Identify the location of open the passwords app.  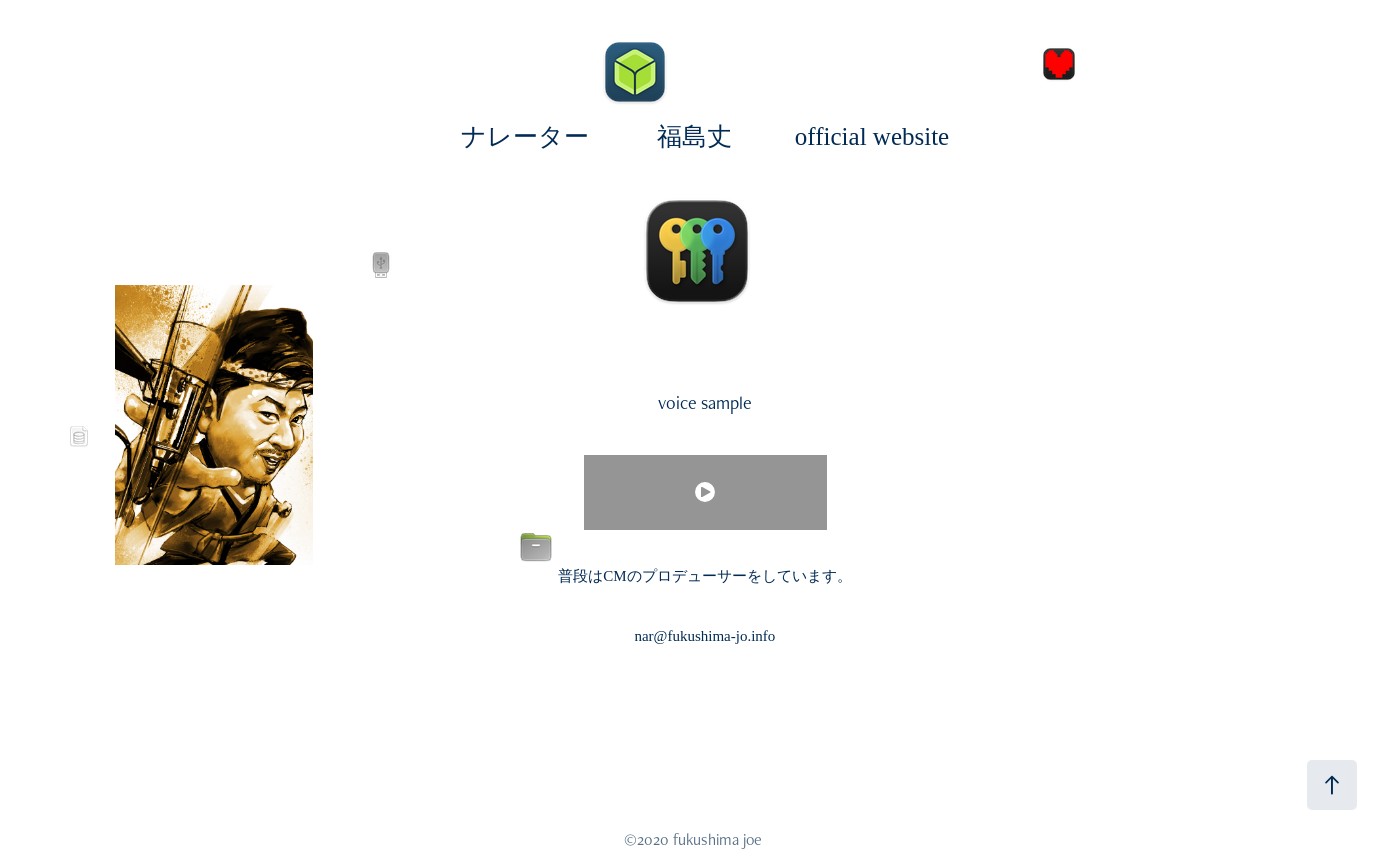
(697, 251).